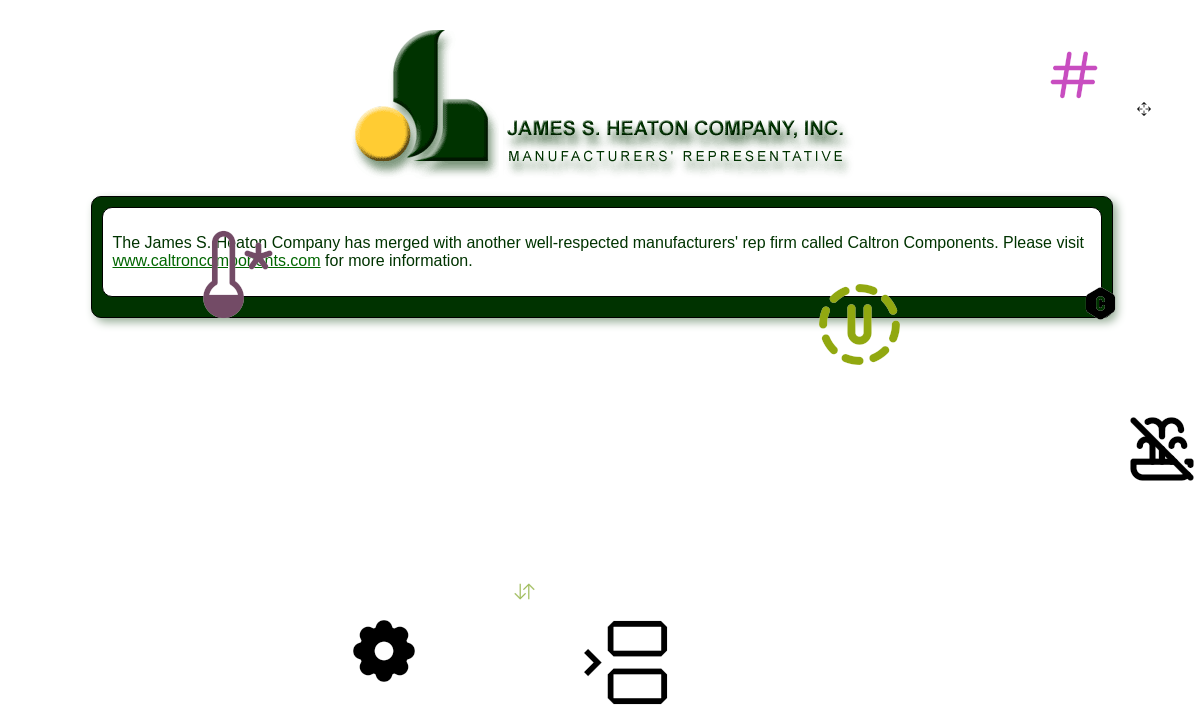 Image resolution: width=1203 pixels, height=720 pixels. I want to click on indicates a "C" category or classification level, so click(1100, 303).